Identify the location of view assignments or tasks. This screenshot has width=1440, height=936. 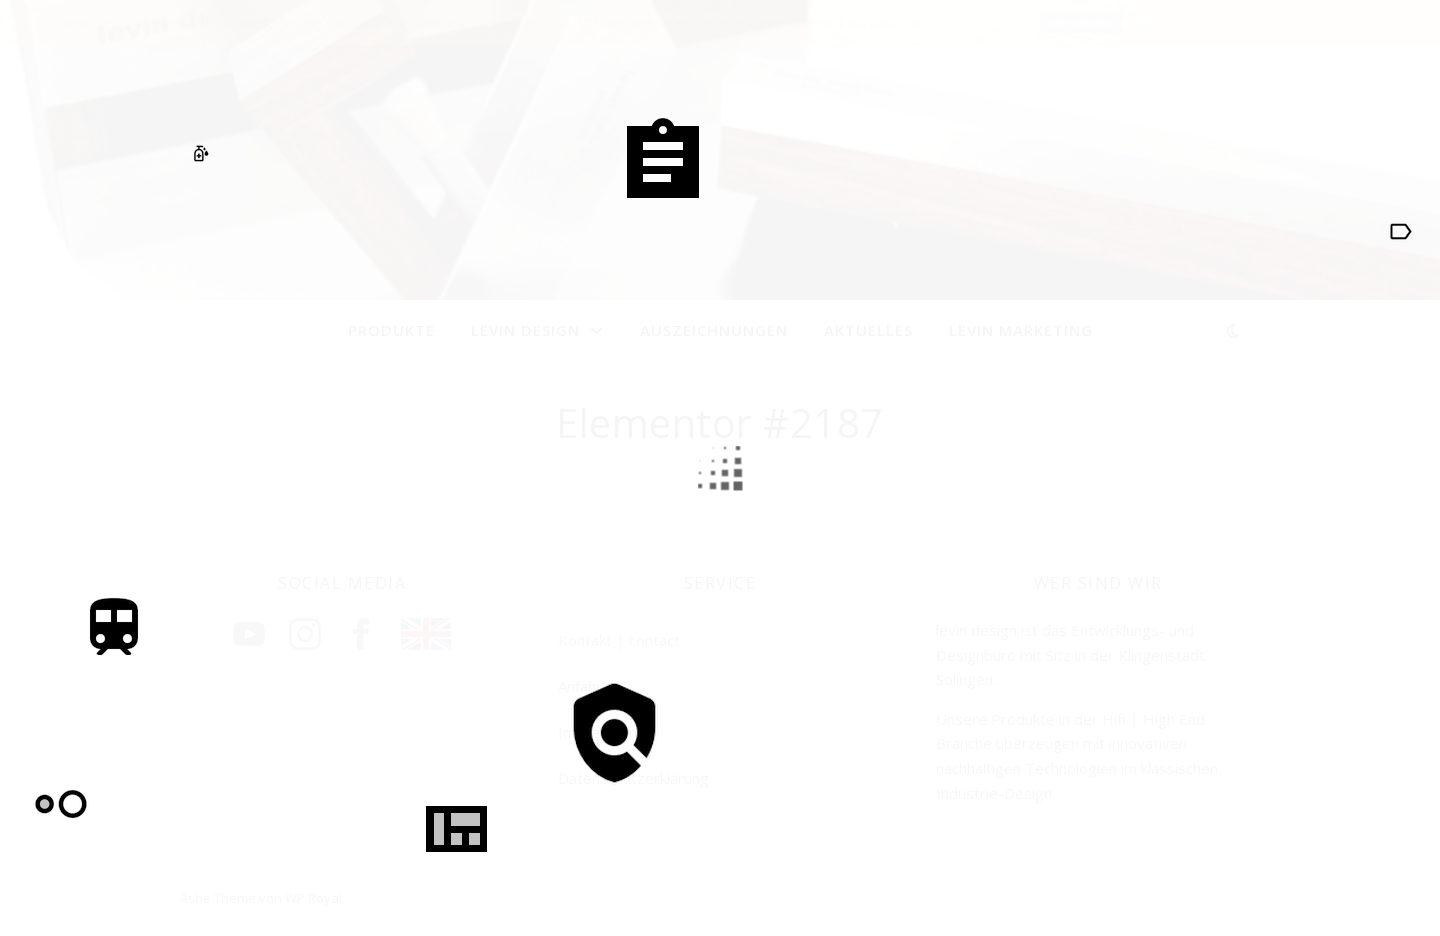
(663, 162).